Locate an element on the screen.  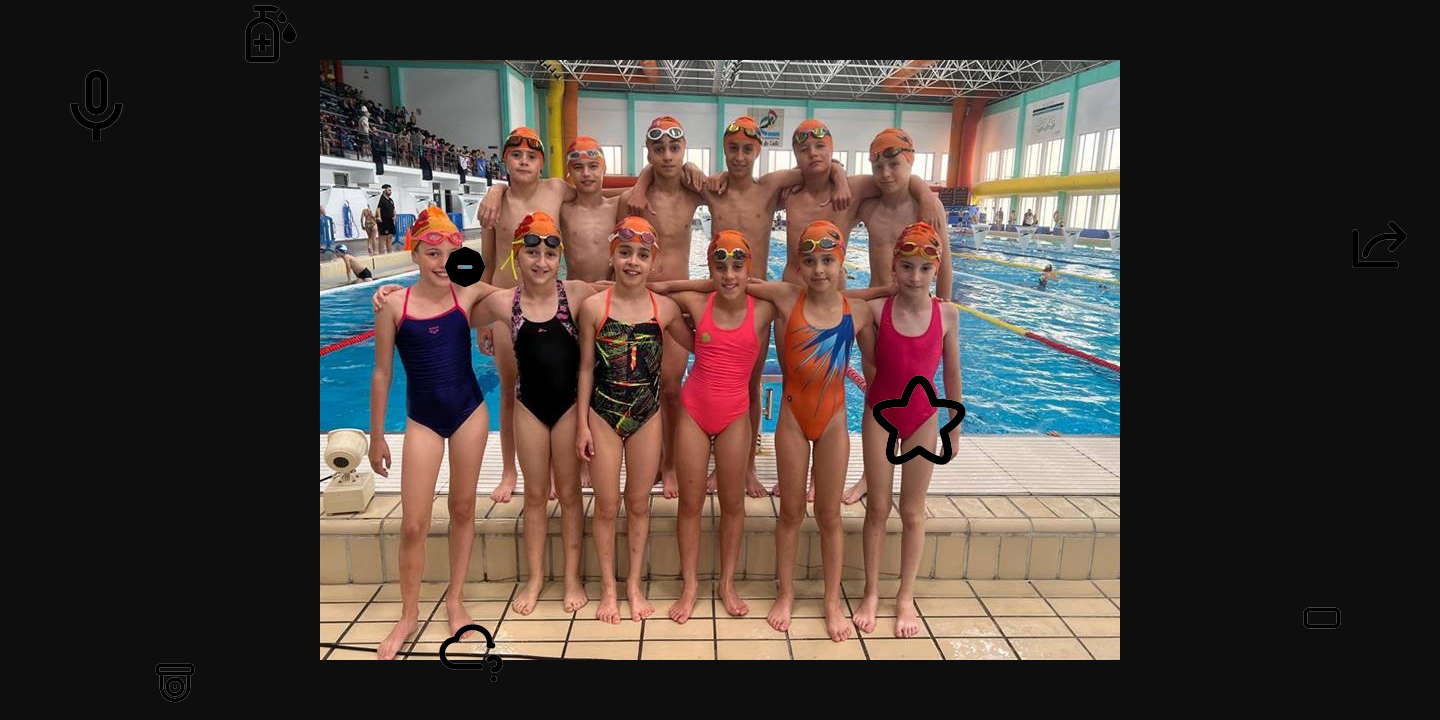
cloud storage help or support is located at coordinates (472, 648).